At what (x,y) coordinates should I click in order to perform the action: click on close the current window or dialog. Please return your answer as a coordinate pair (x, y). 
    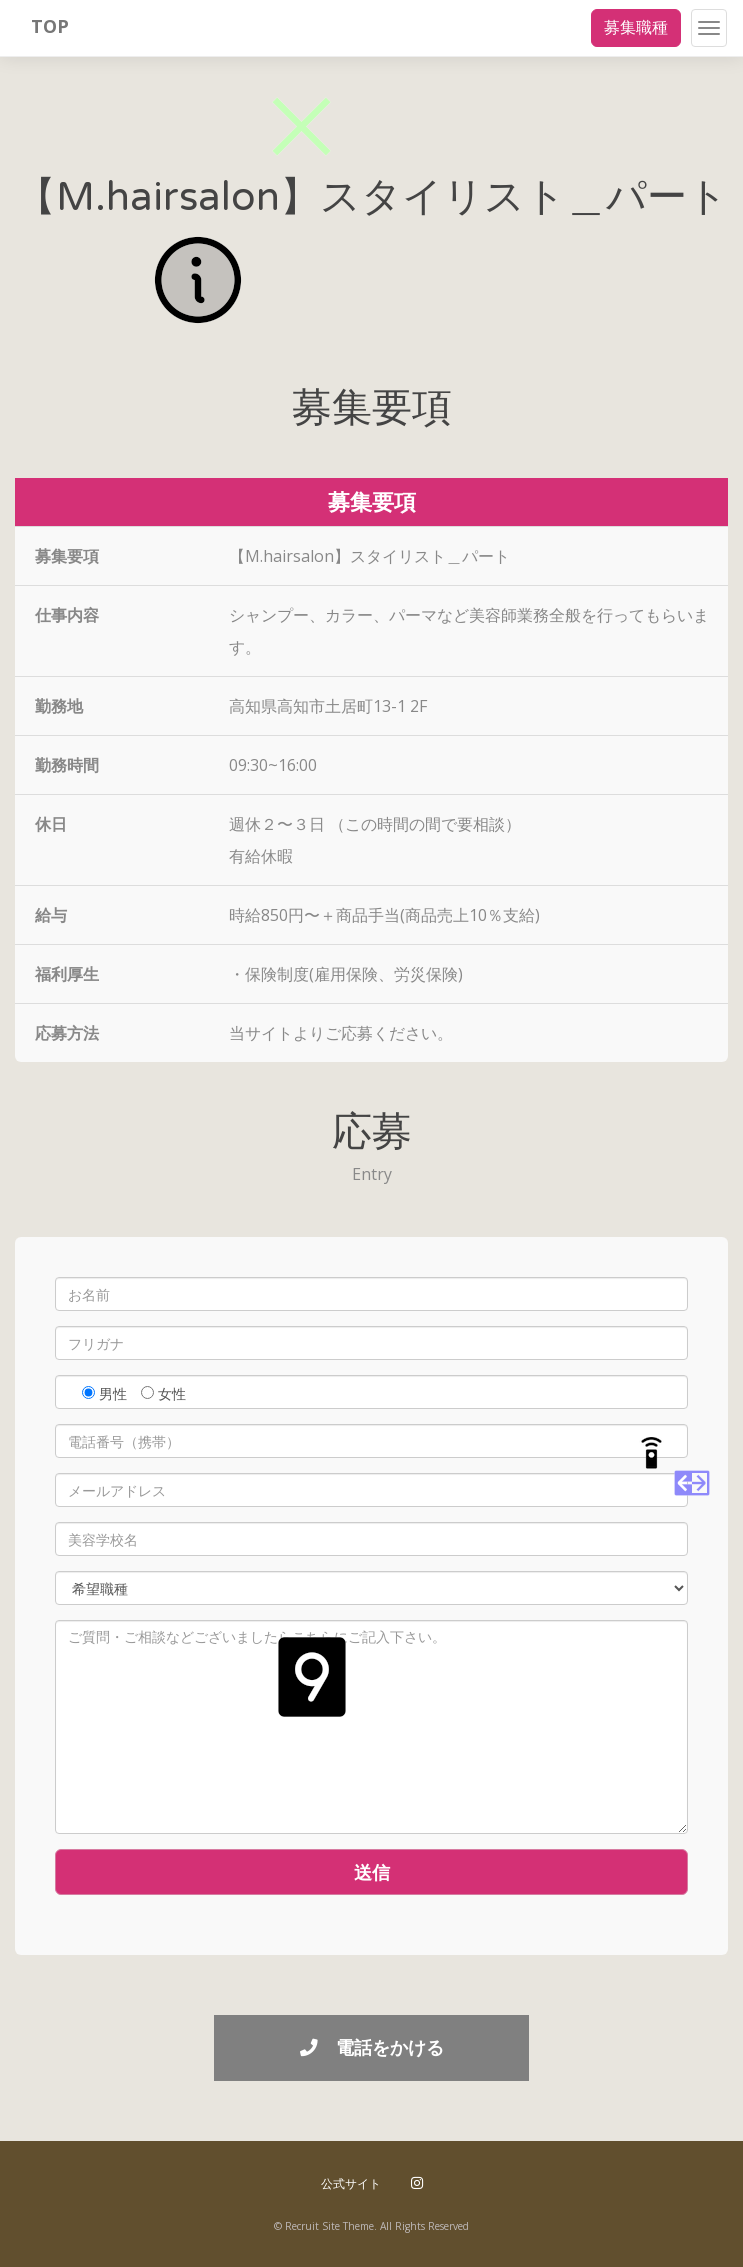
    Looking at the image, I should click on (301, 126).